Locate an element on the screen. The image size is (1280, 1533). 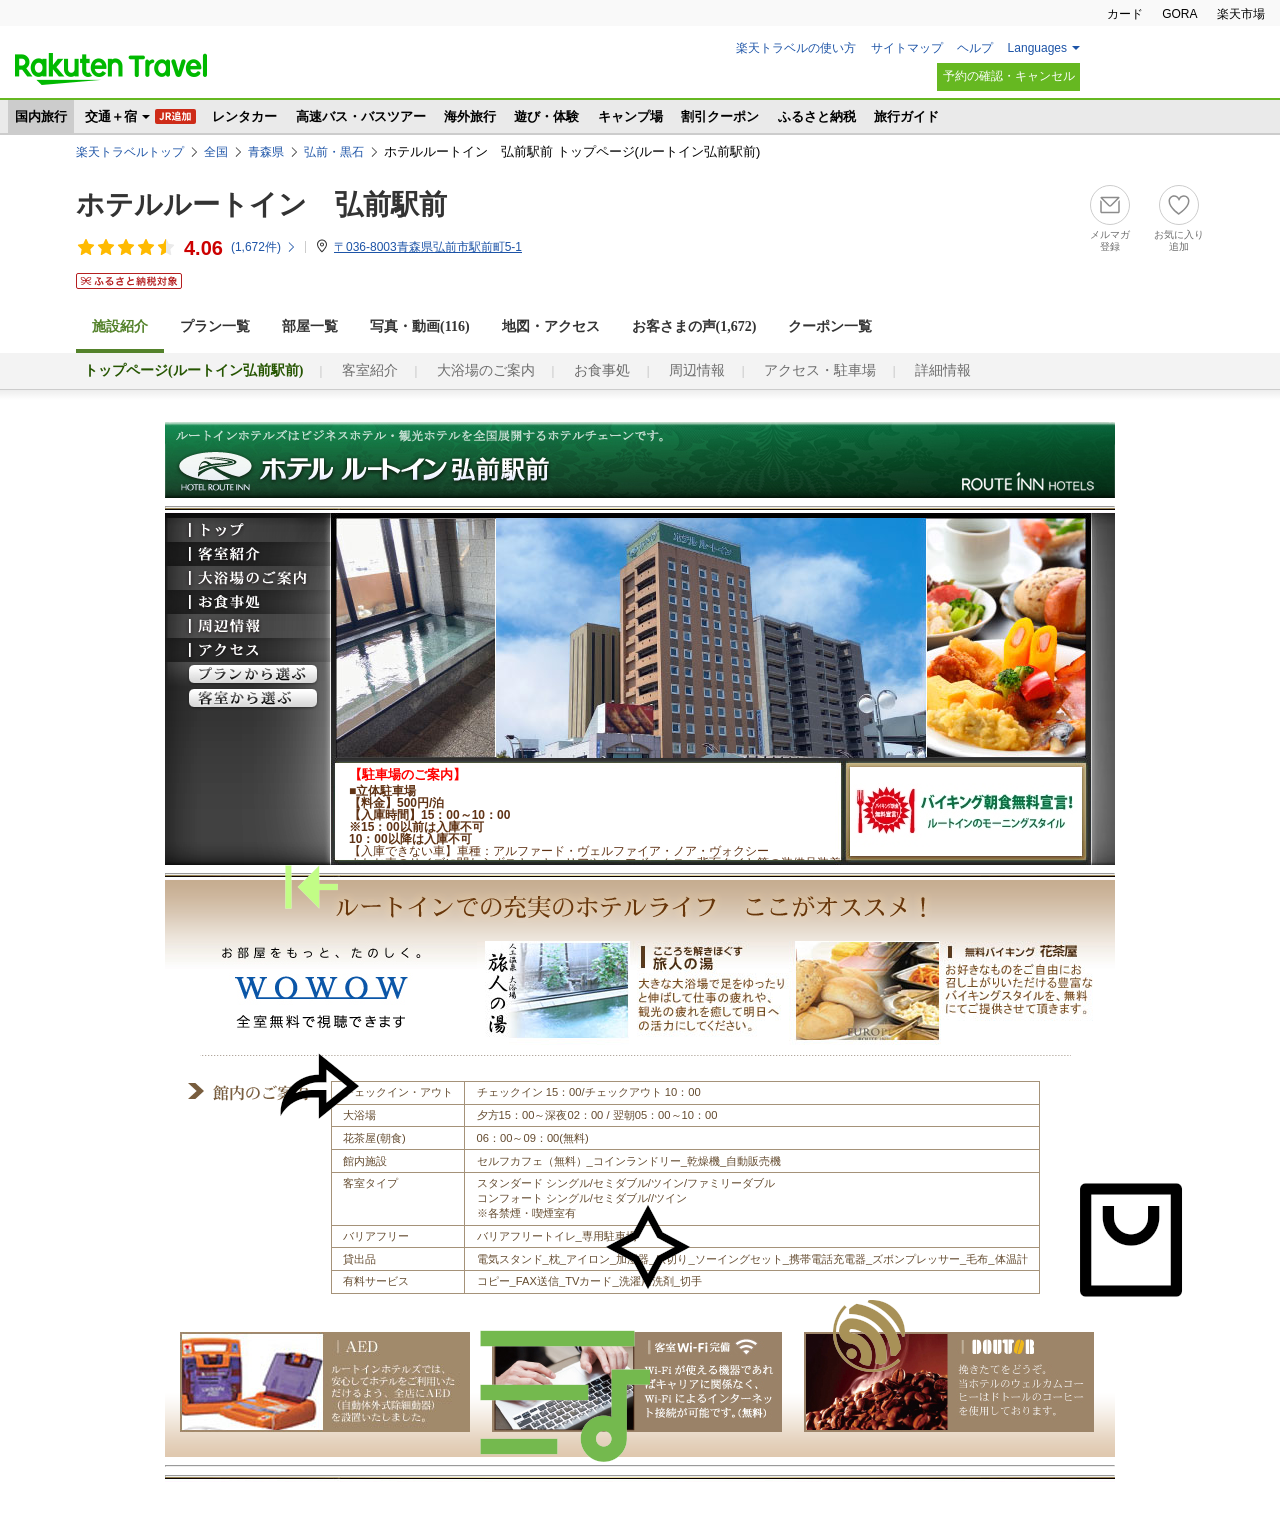
espressif systems company logo is located at coordinates (869, 1336).